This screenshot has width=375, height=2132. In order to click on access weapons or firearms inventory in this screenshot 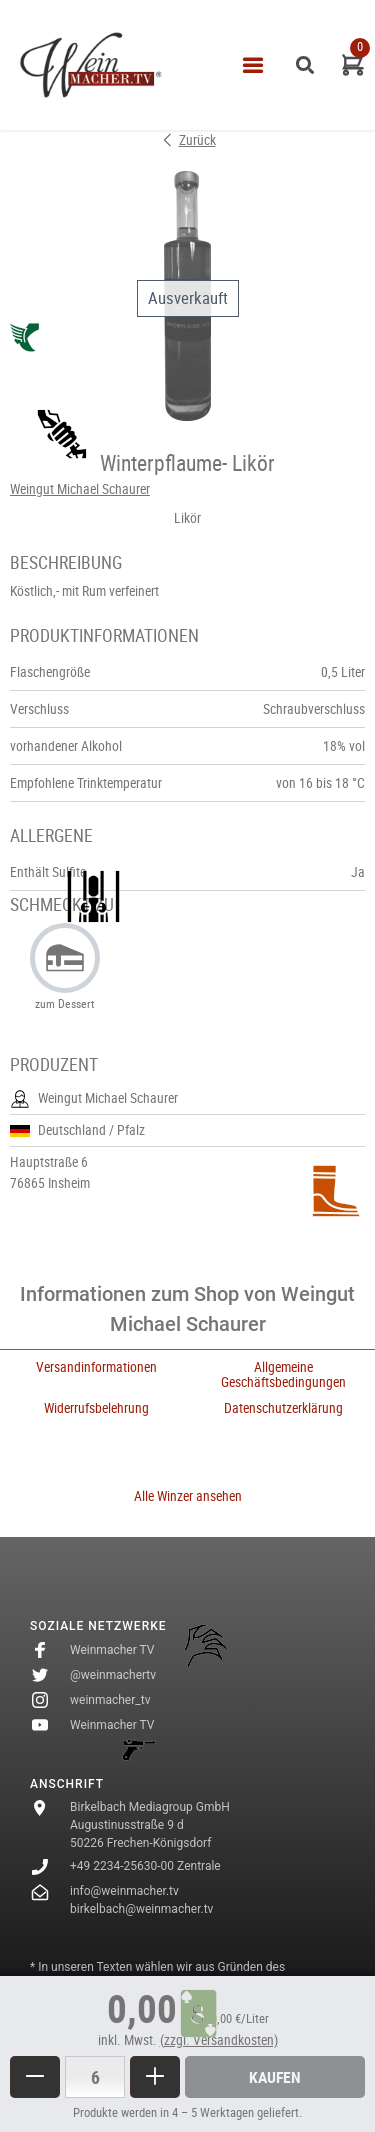, I will do `click(139, 1750)`.